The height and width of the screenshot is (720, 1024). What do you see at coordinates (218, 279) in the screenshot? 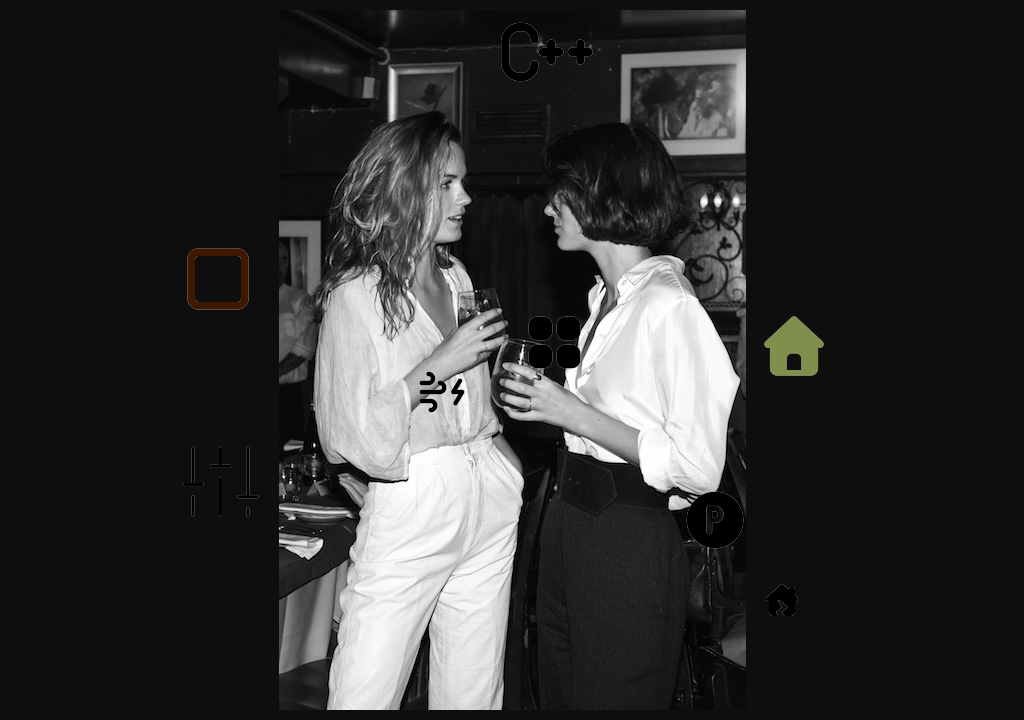
I see `stop media playback` at bounding box center [218, 279].